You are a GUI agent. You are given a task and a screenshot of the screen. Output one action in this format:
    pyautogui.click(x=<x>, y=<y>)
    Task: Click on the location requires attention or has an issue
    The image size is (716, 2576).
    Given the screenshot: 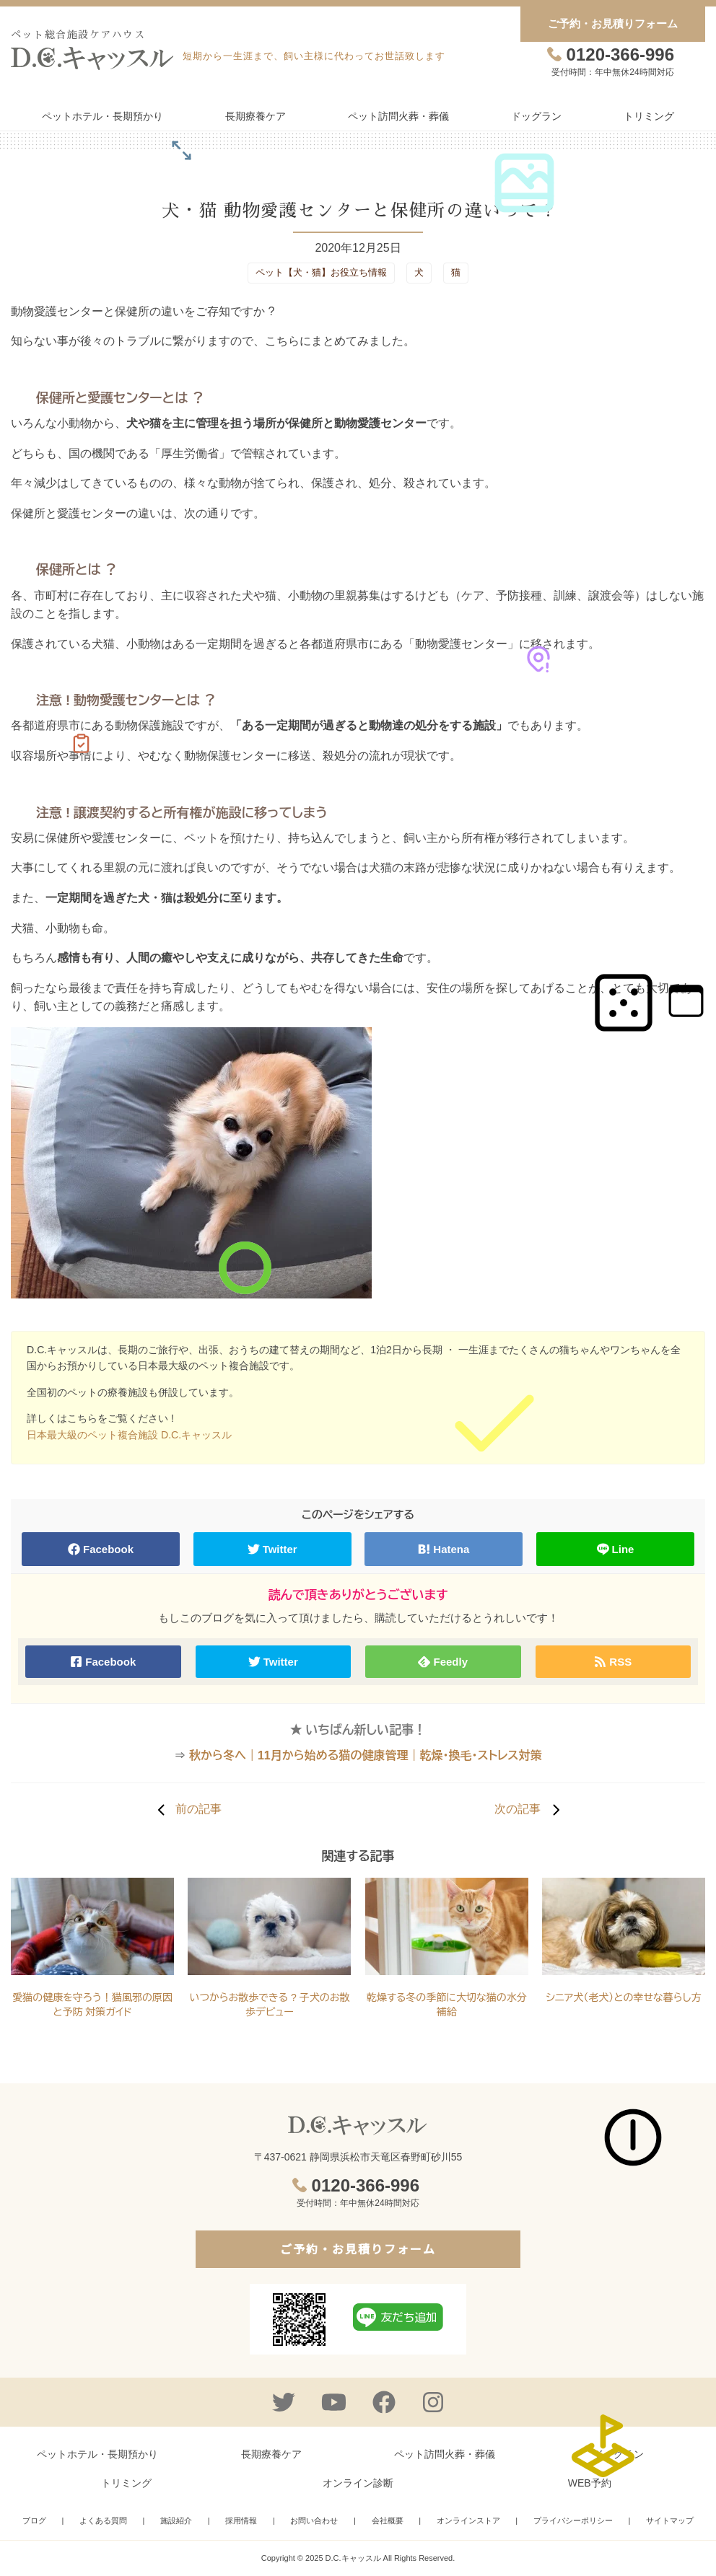 What is the action you would take?
    pyautogui.click(x=538, y=659)
    